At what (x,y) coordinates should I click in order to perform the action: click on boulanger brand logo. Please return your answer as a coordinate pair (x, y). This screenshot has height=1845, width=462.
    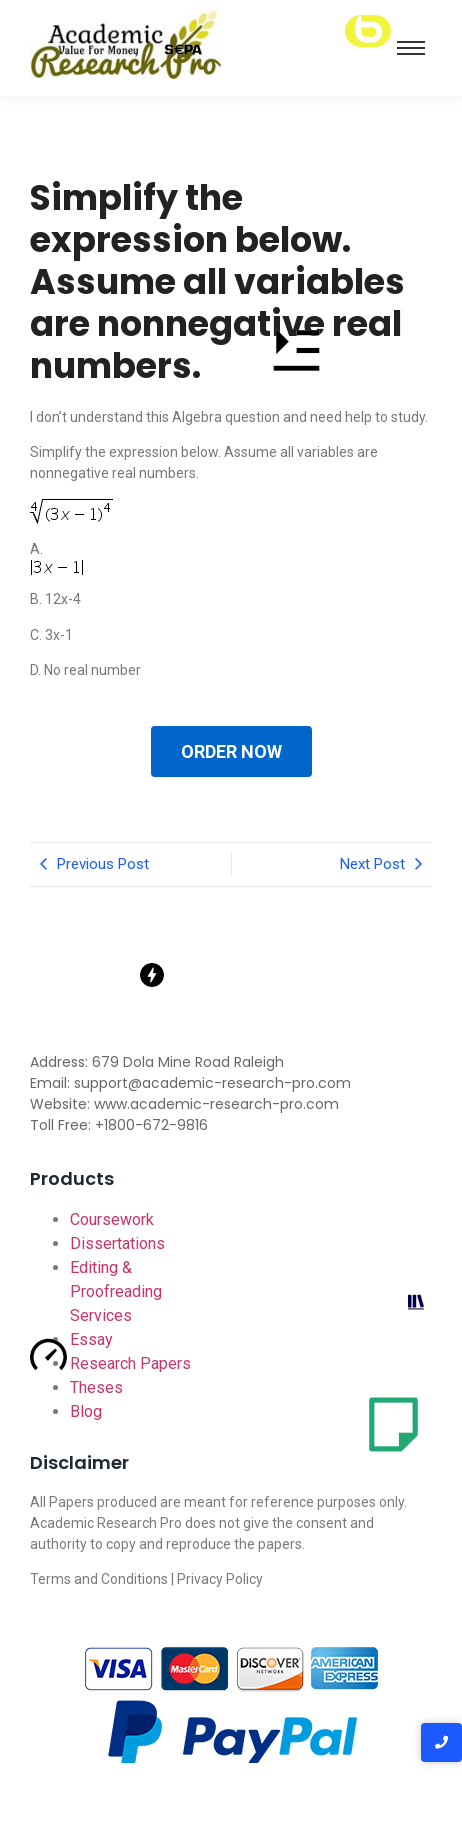
    Looking at the image, I should click on (368, 31).